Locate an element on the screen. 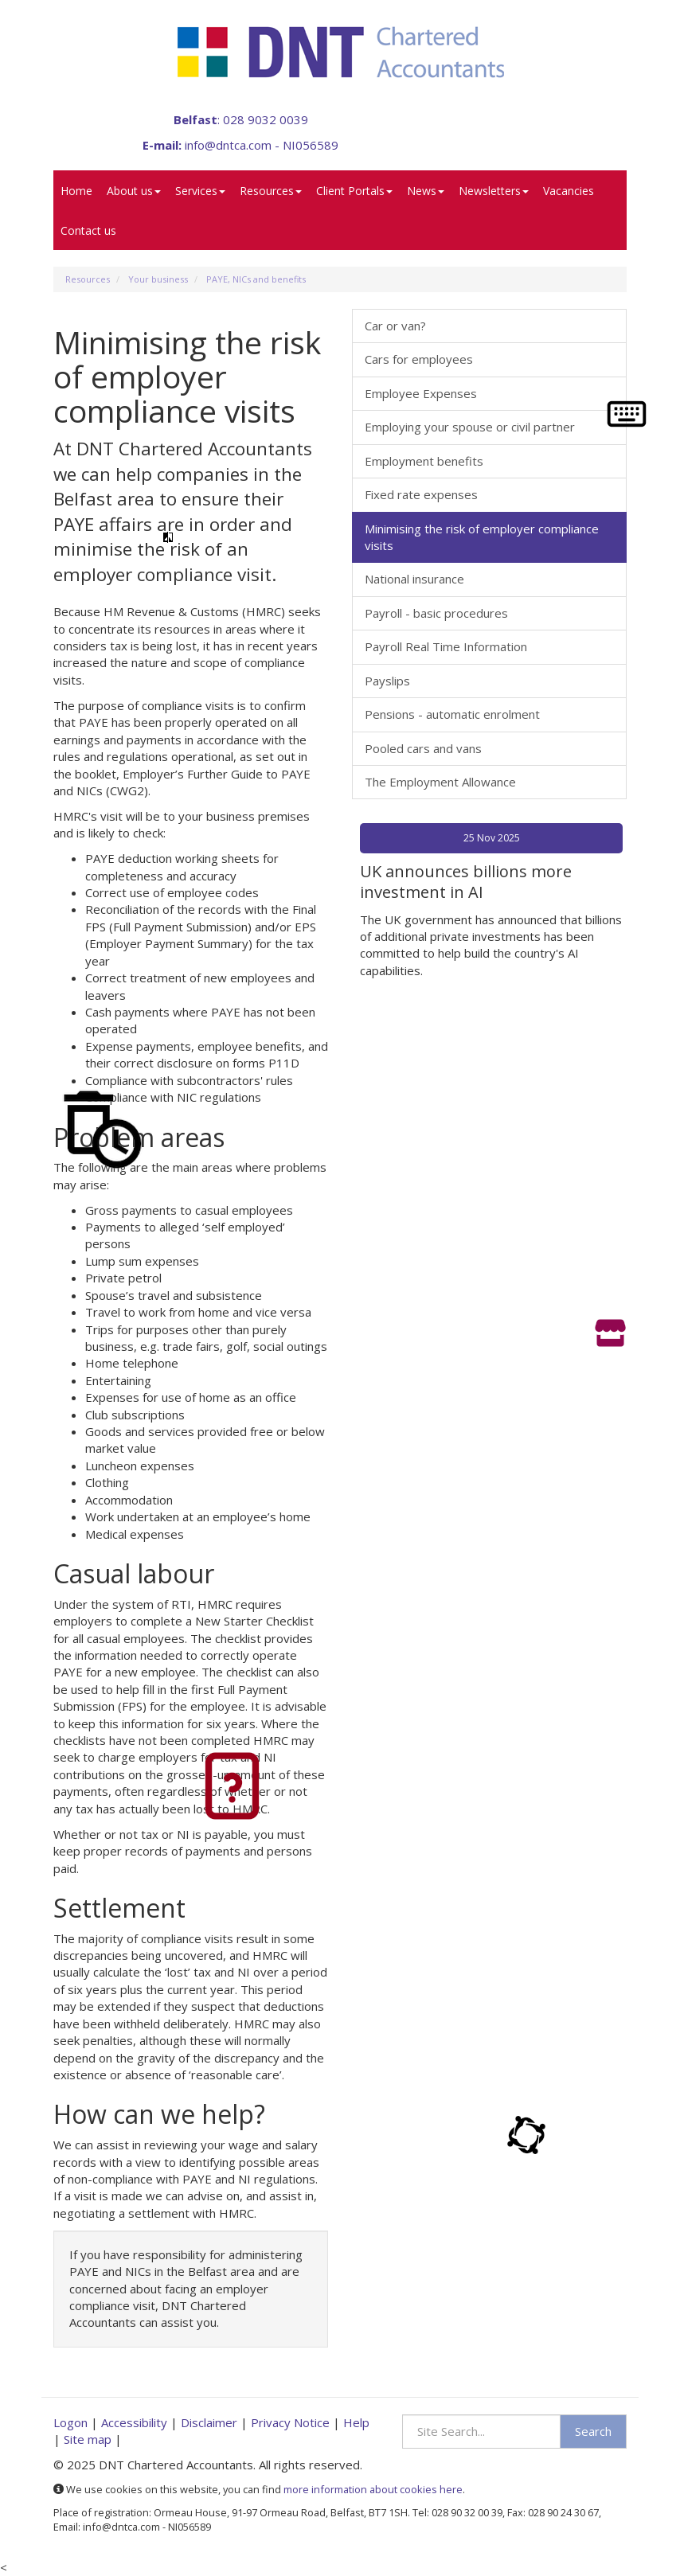  hornbill brand logo is located at coordinates (526, 2135).